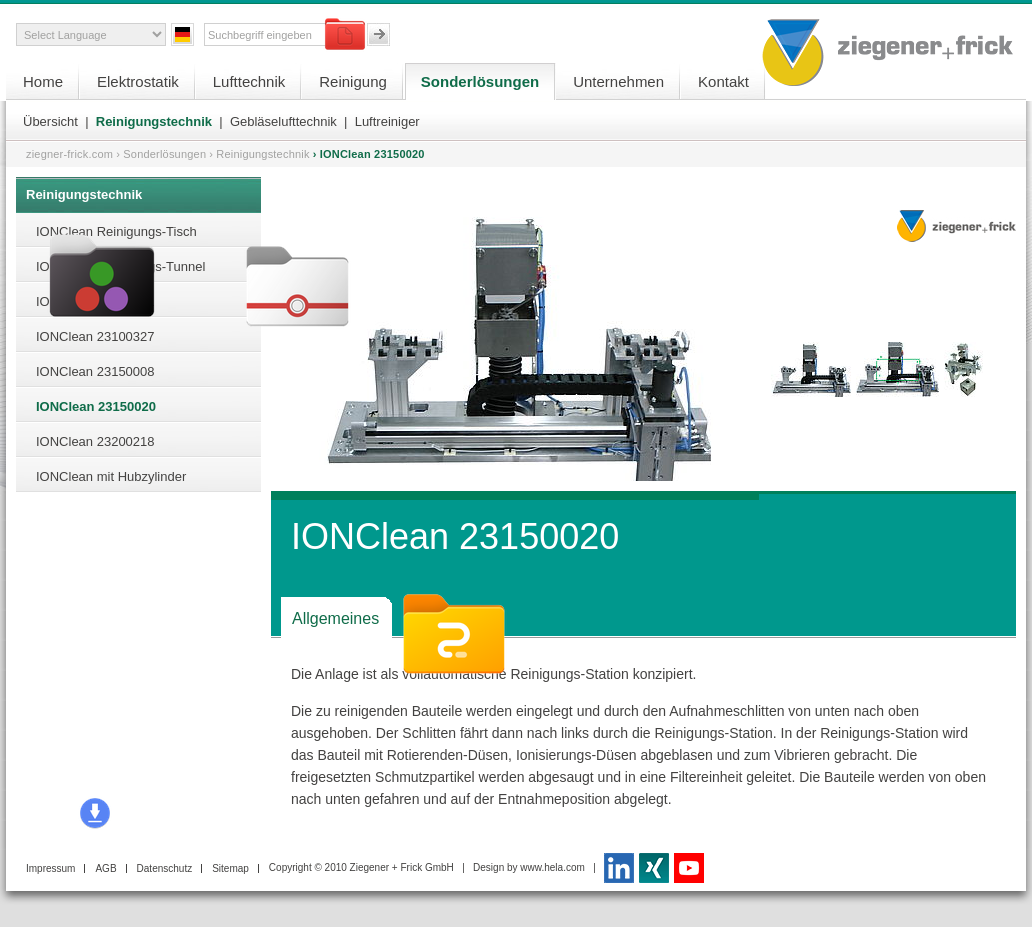 This screenshot has width=1032, height=927. Describe the element at coordinates (453, 636) in the screenshot. I see `open wondershare edrawproj project files folder` at that location.